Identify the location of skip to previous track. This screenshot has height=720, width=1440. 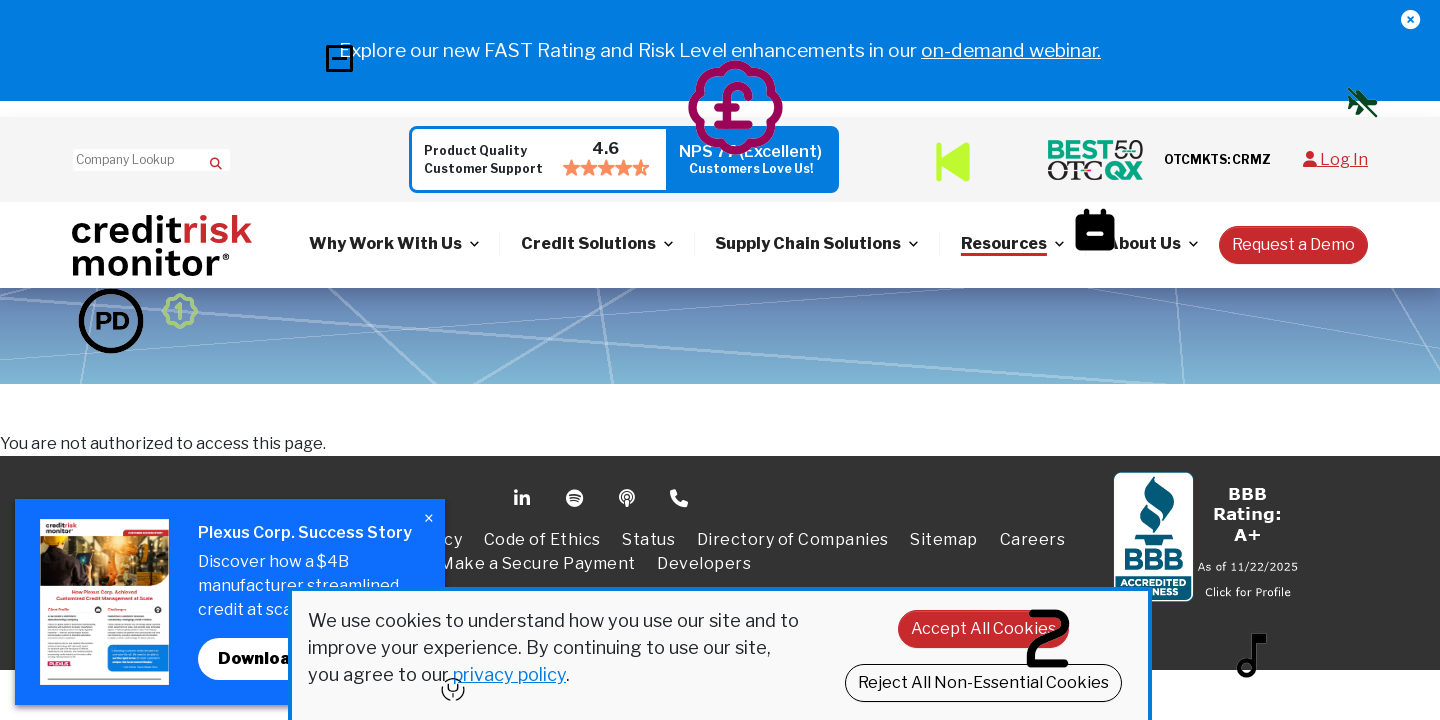
(953, 162).